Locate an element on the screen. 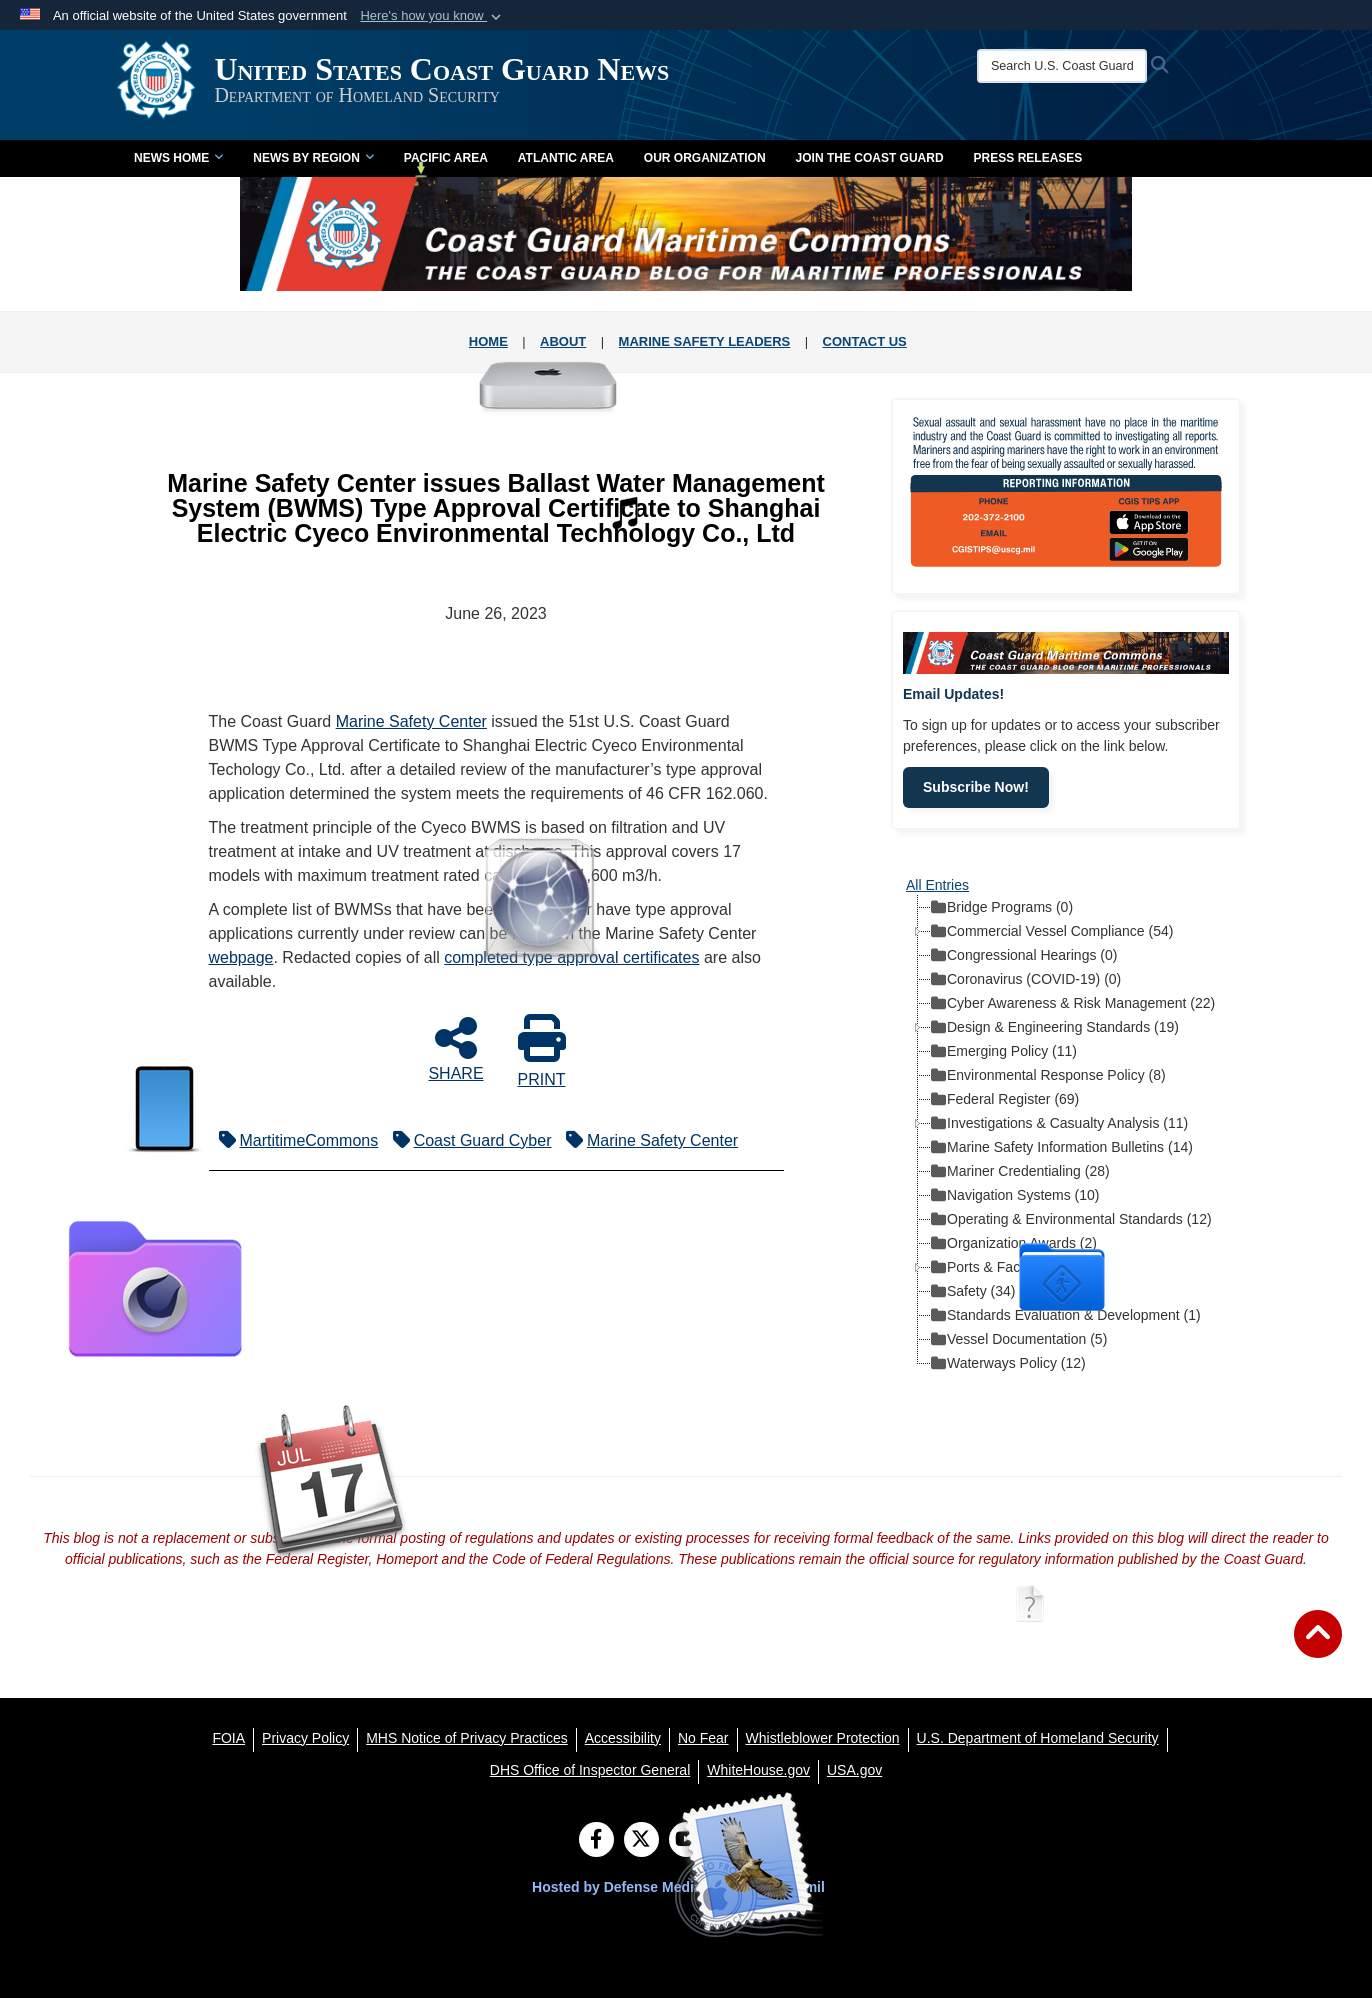  represents a connected mac mini device is located at coordinates (548, 385).